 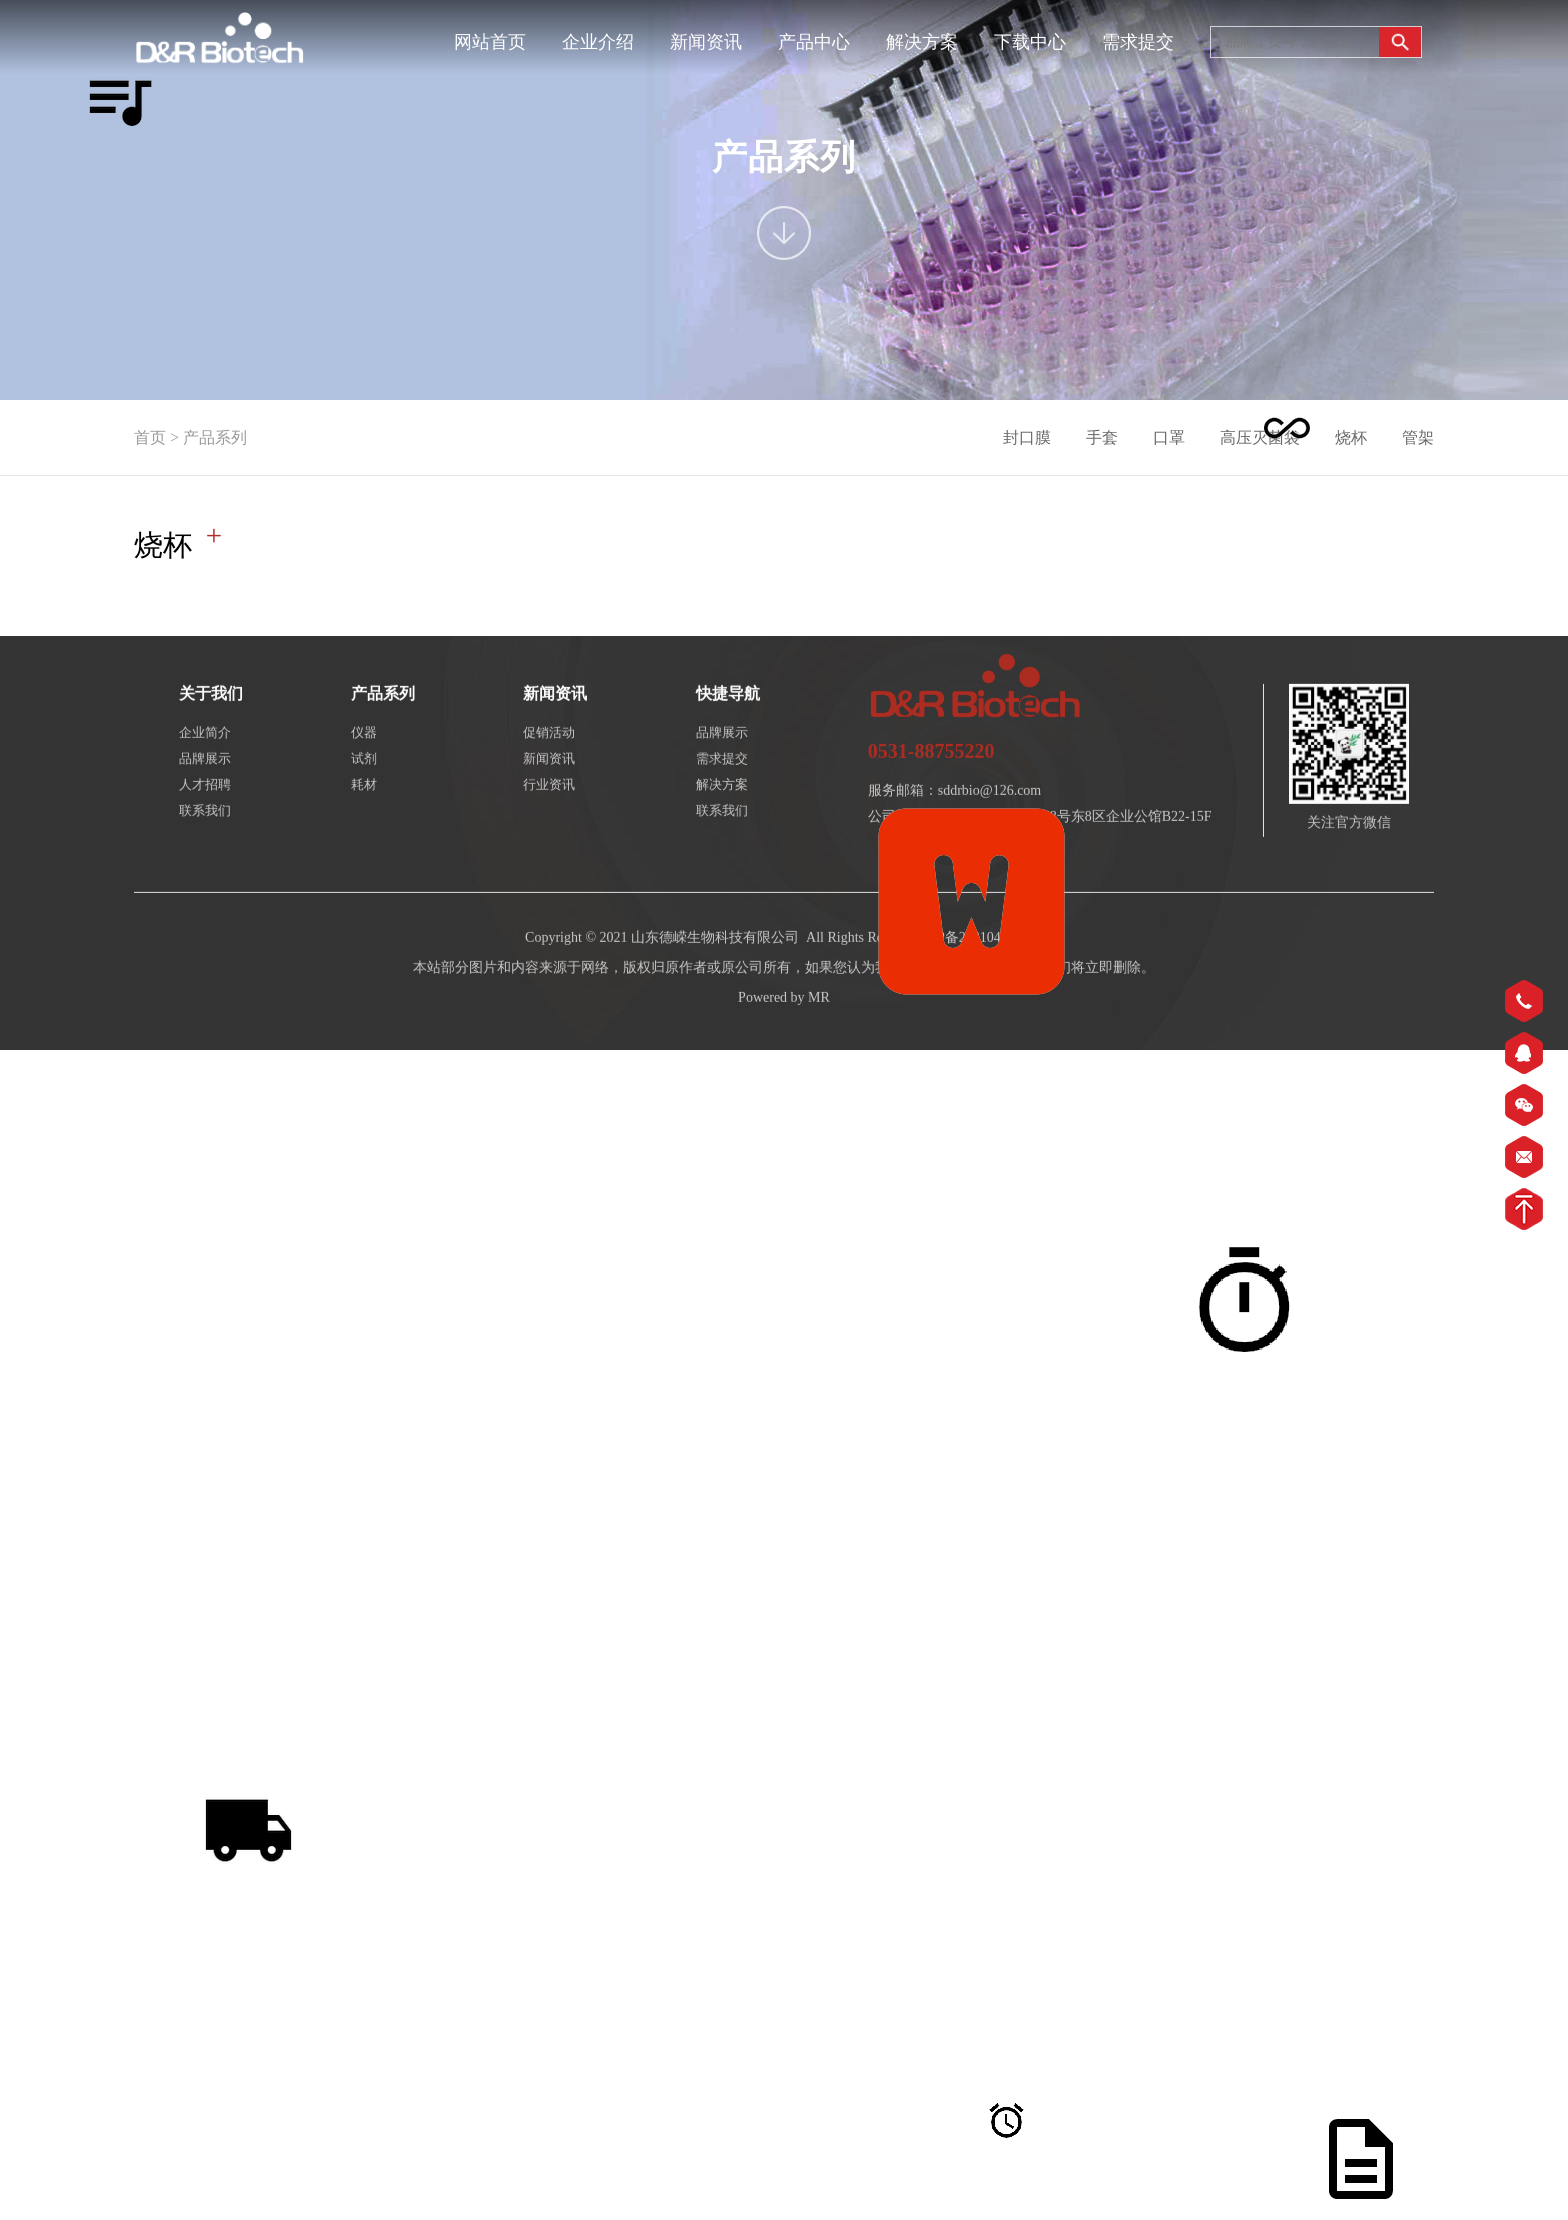 What do you see at coordinates (1244, 1302) in the screenshot?
I see `set a countdown timer` at bounding box center [1244, 1302].